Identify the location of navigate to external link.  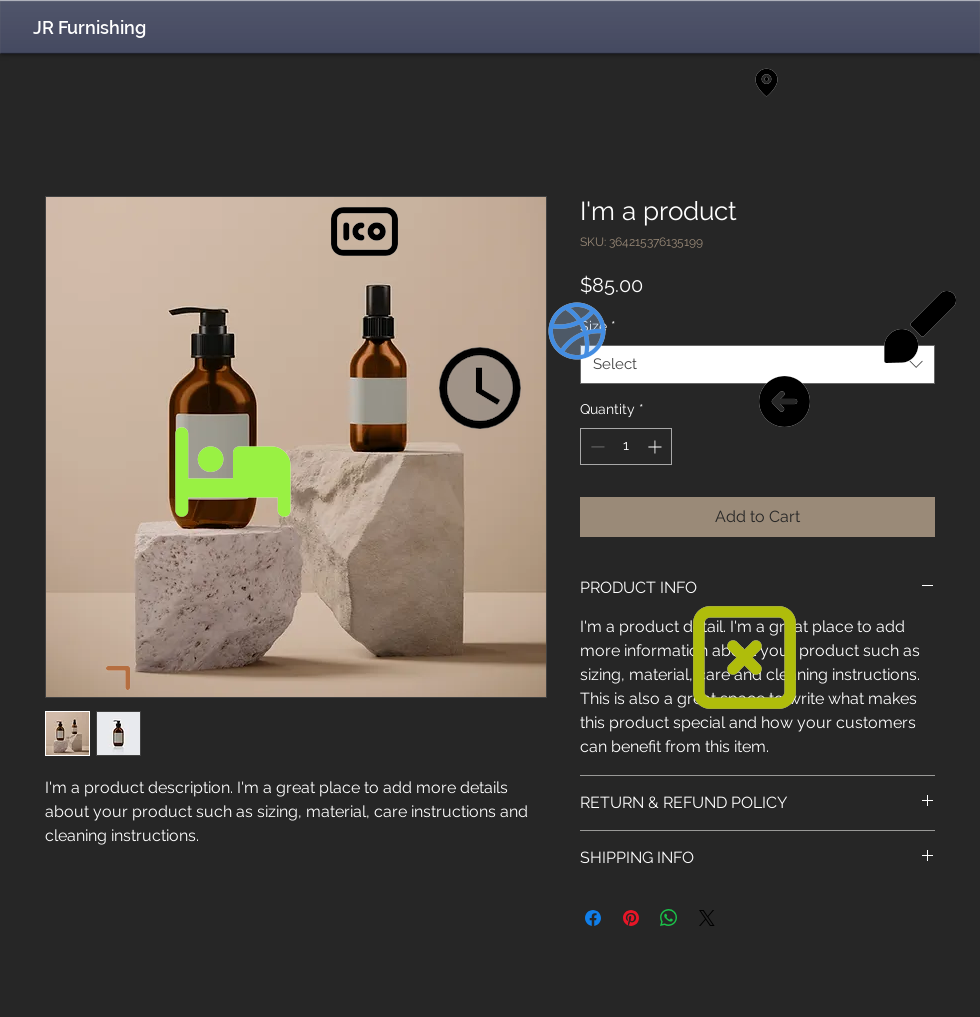
(118, 678).